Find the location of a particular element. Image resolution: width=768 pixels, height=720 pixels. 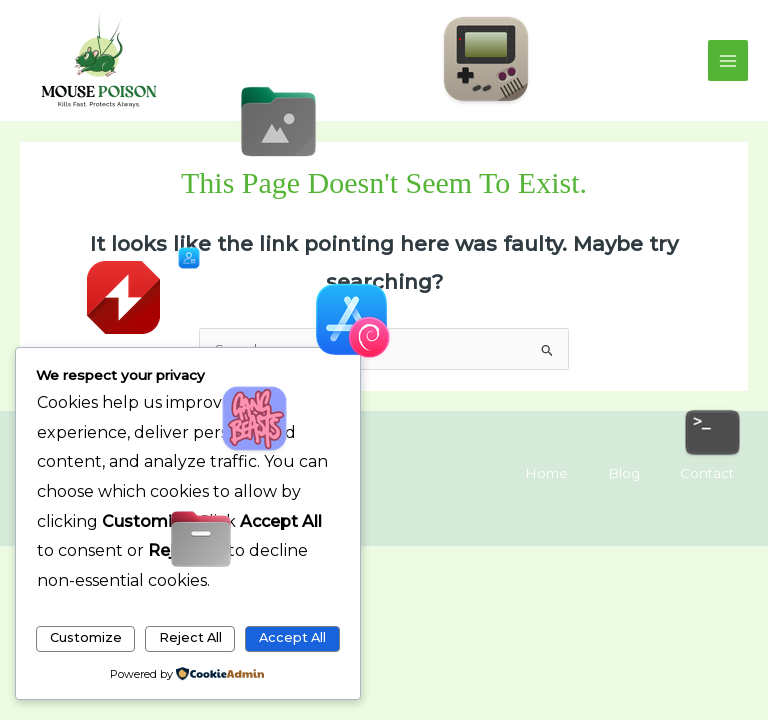

launch Gang Beasts game is located at coordinates (254, 418).